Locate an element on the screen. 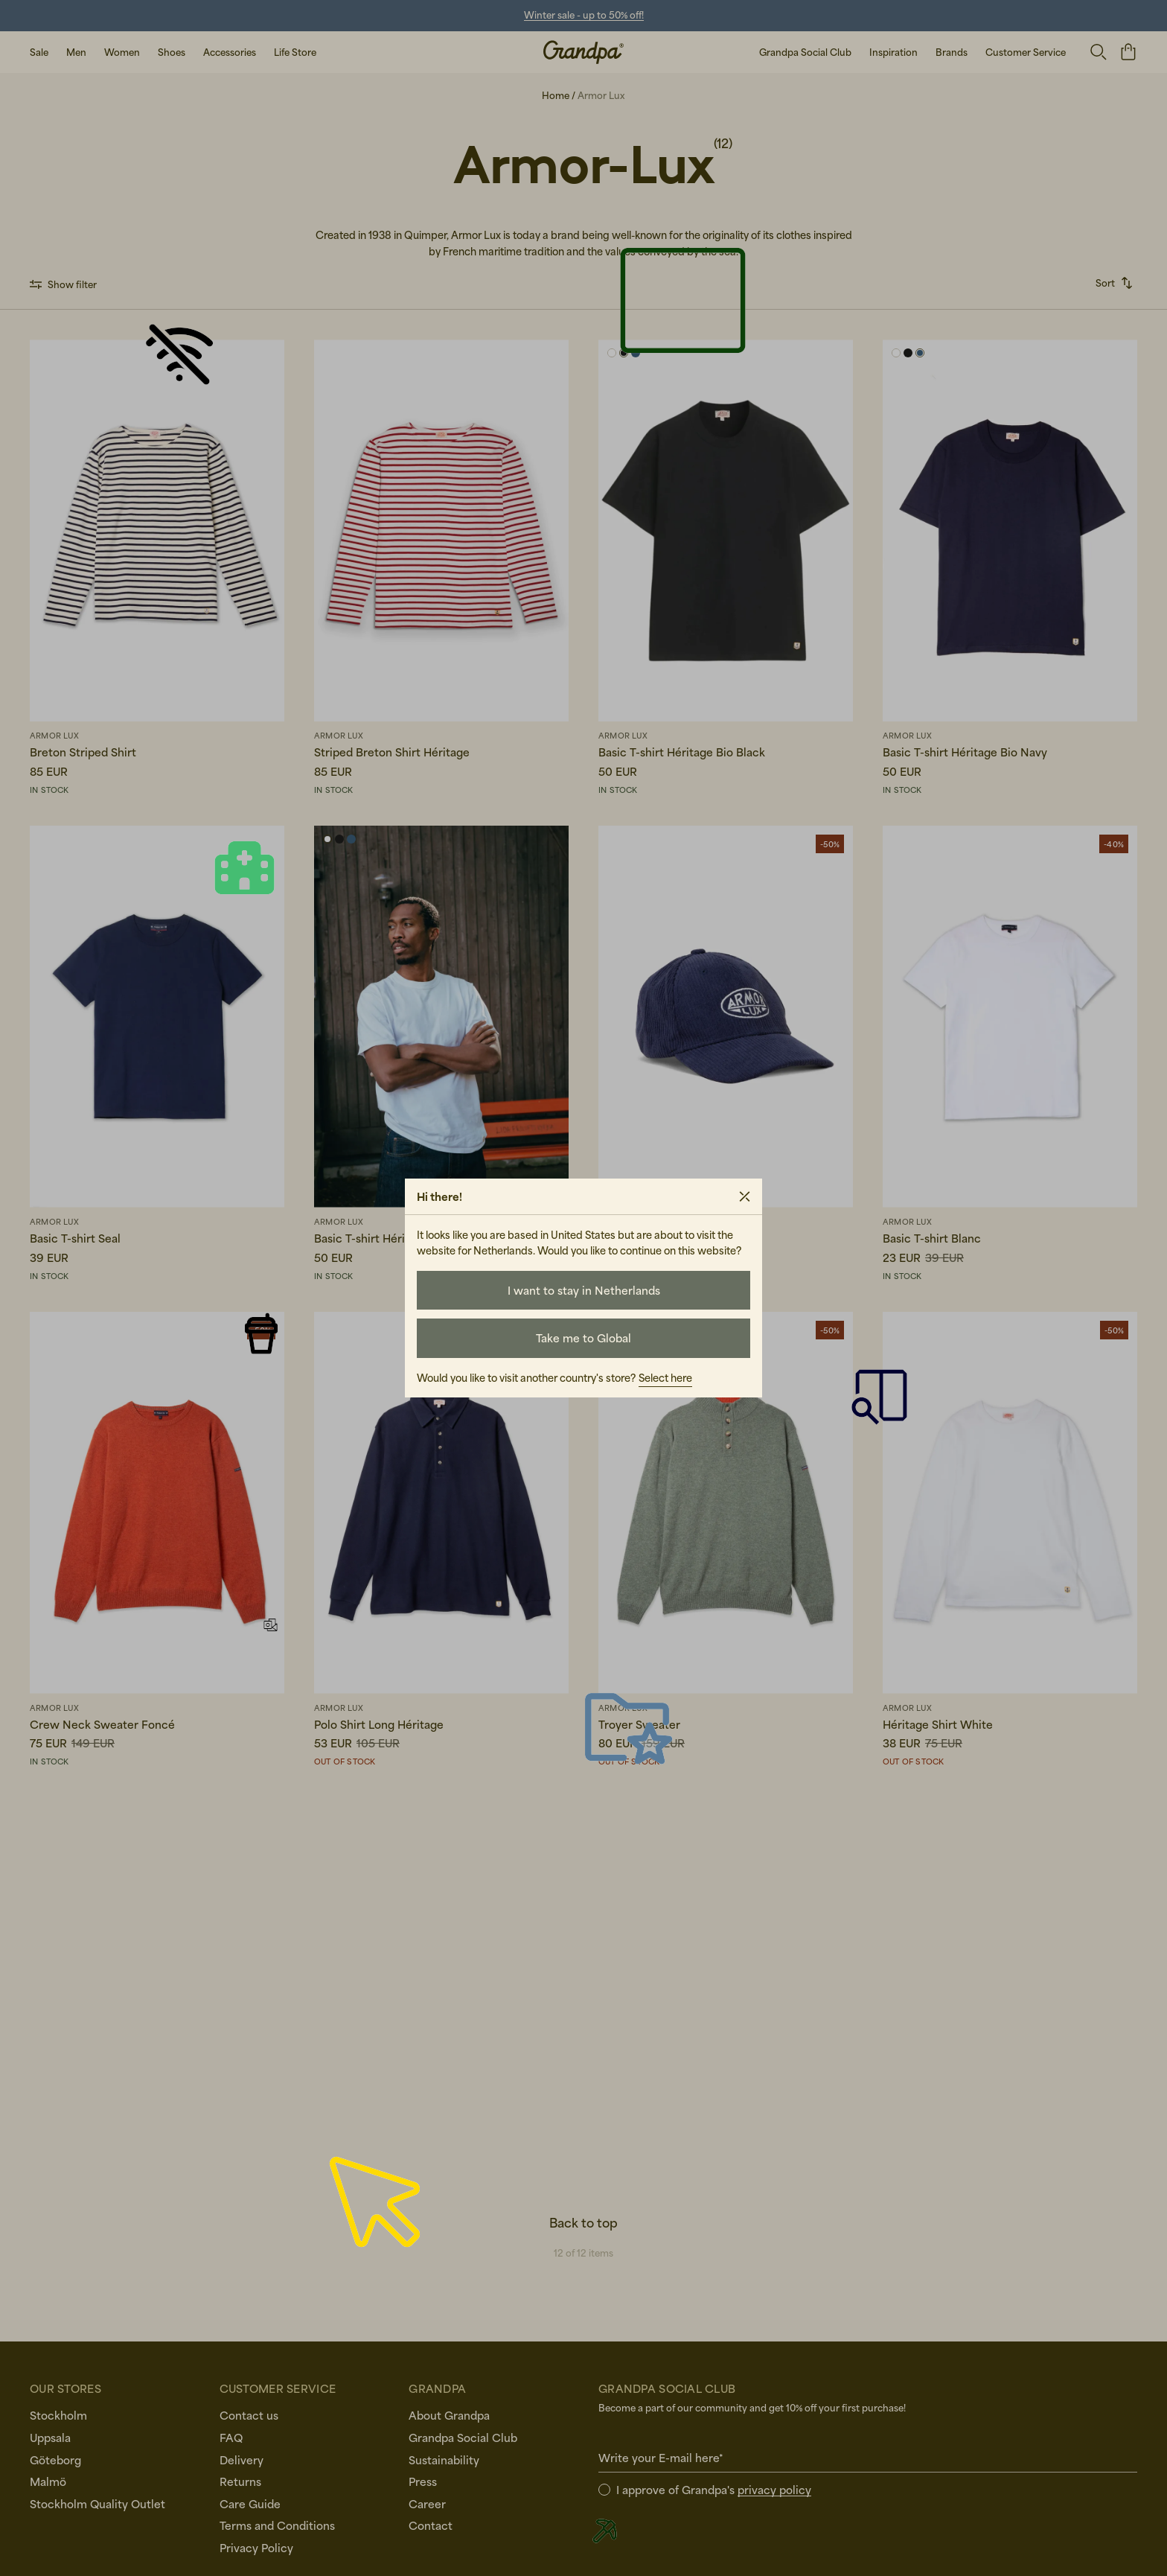 The image size is (1167, 2576). order a coffee or beverage is located at coordinates (261, 1333).